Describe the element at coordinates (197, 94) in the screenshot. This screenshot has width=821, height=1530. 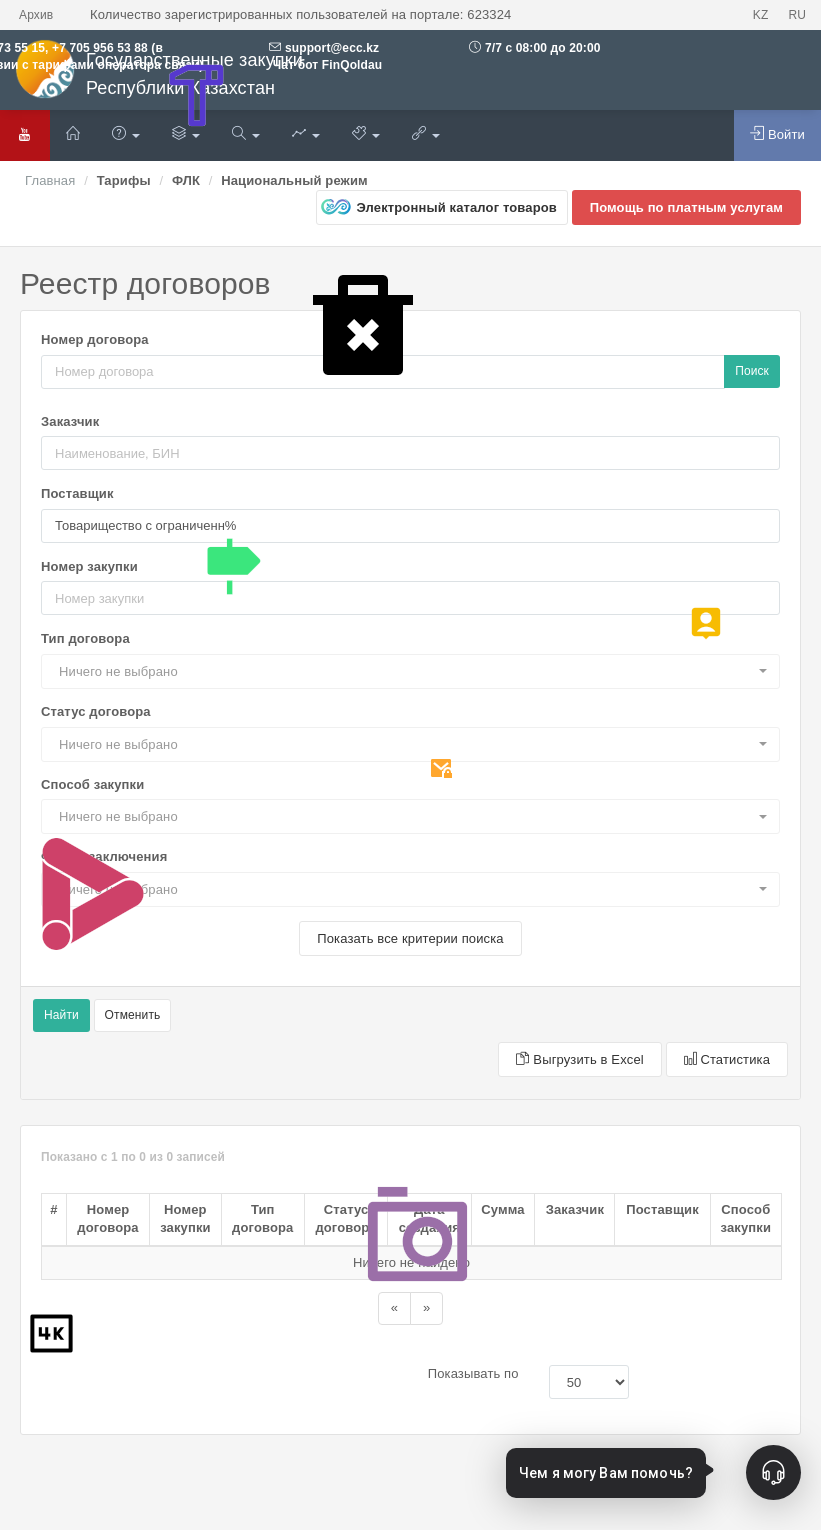
I see `access design or building tools` at that location.